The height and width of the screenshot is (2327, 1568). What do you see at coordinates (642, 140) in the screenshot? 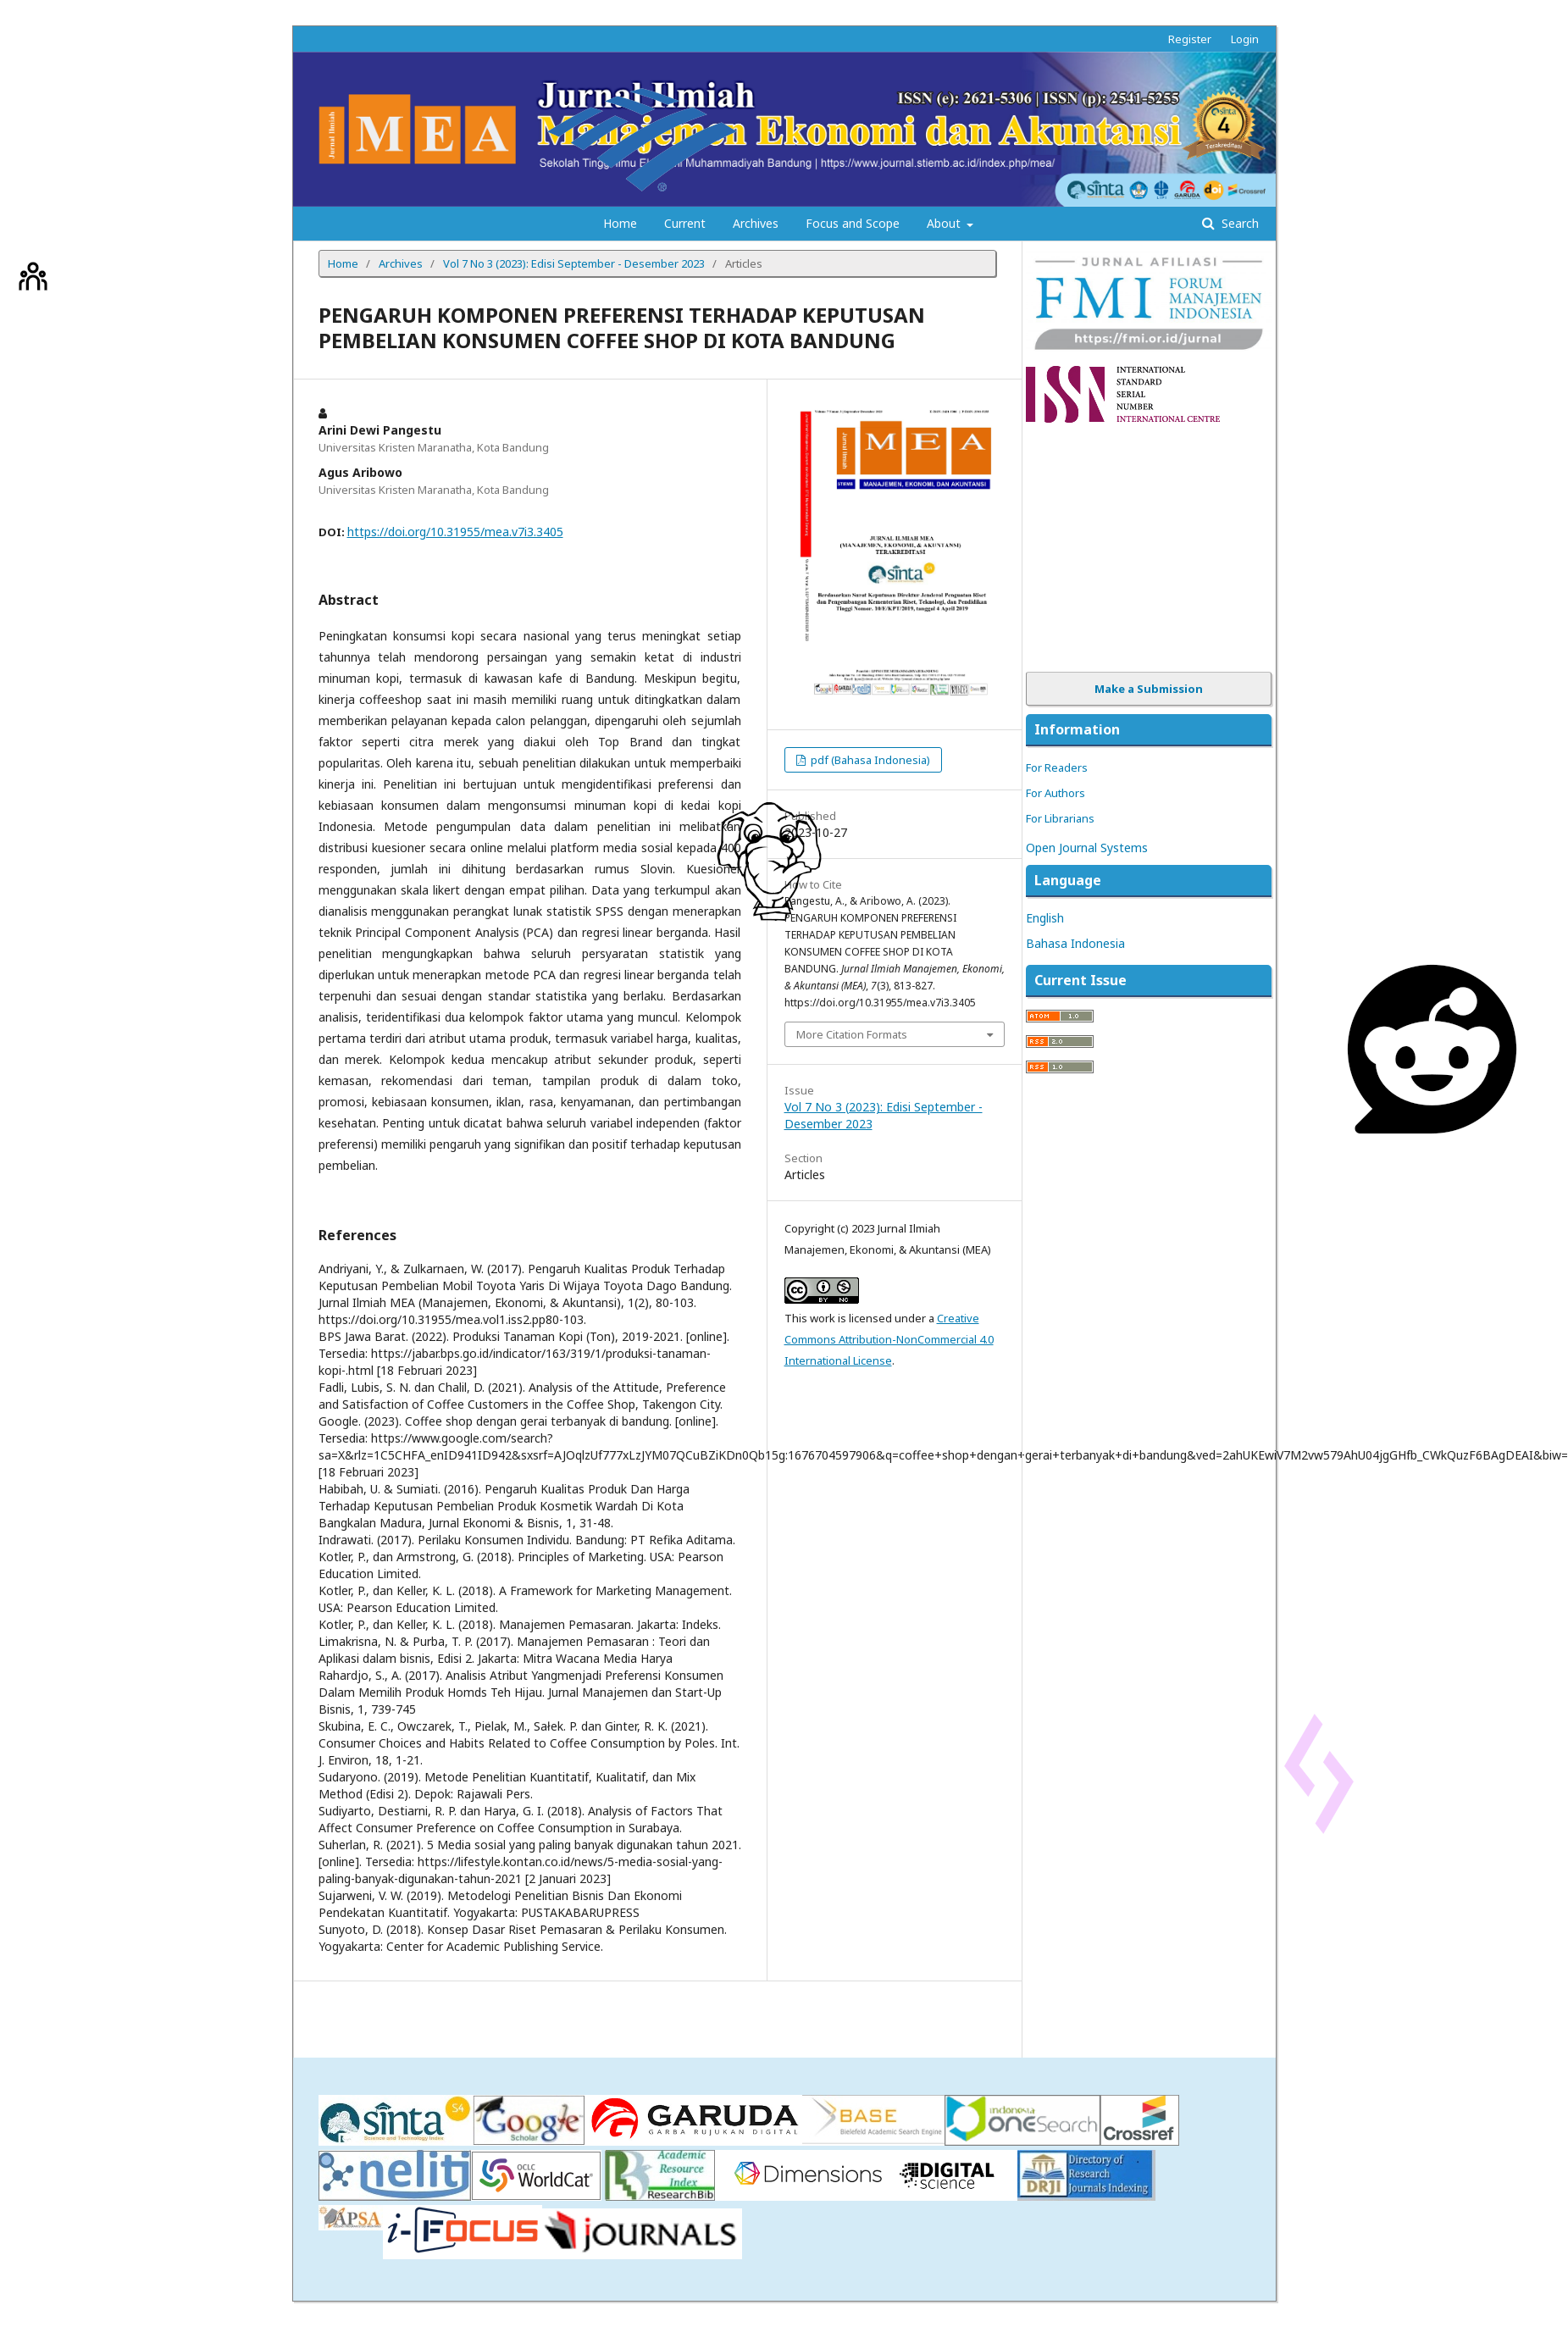
I see `open Bank of America app` at bounding box center [642, 140].